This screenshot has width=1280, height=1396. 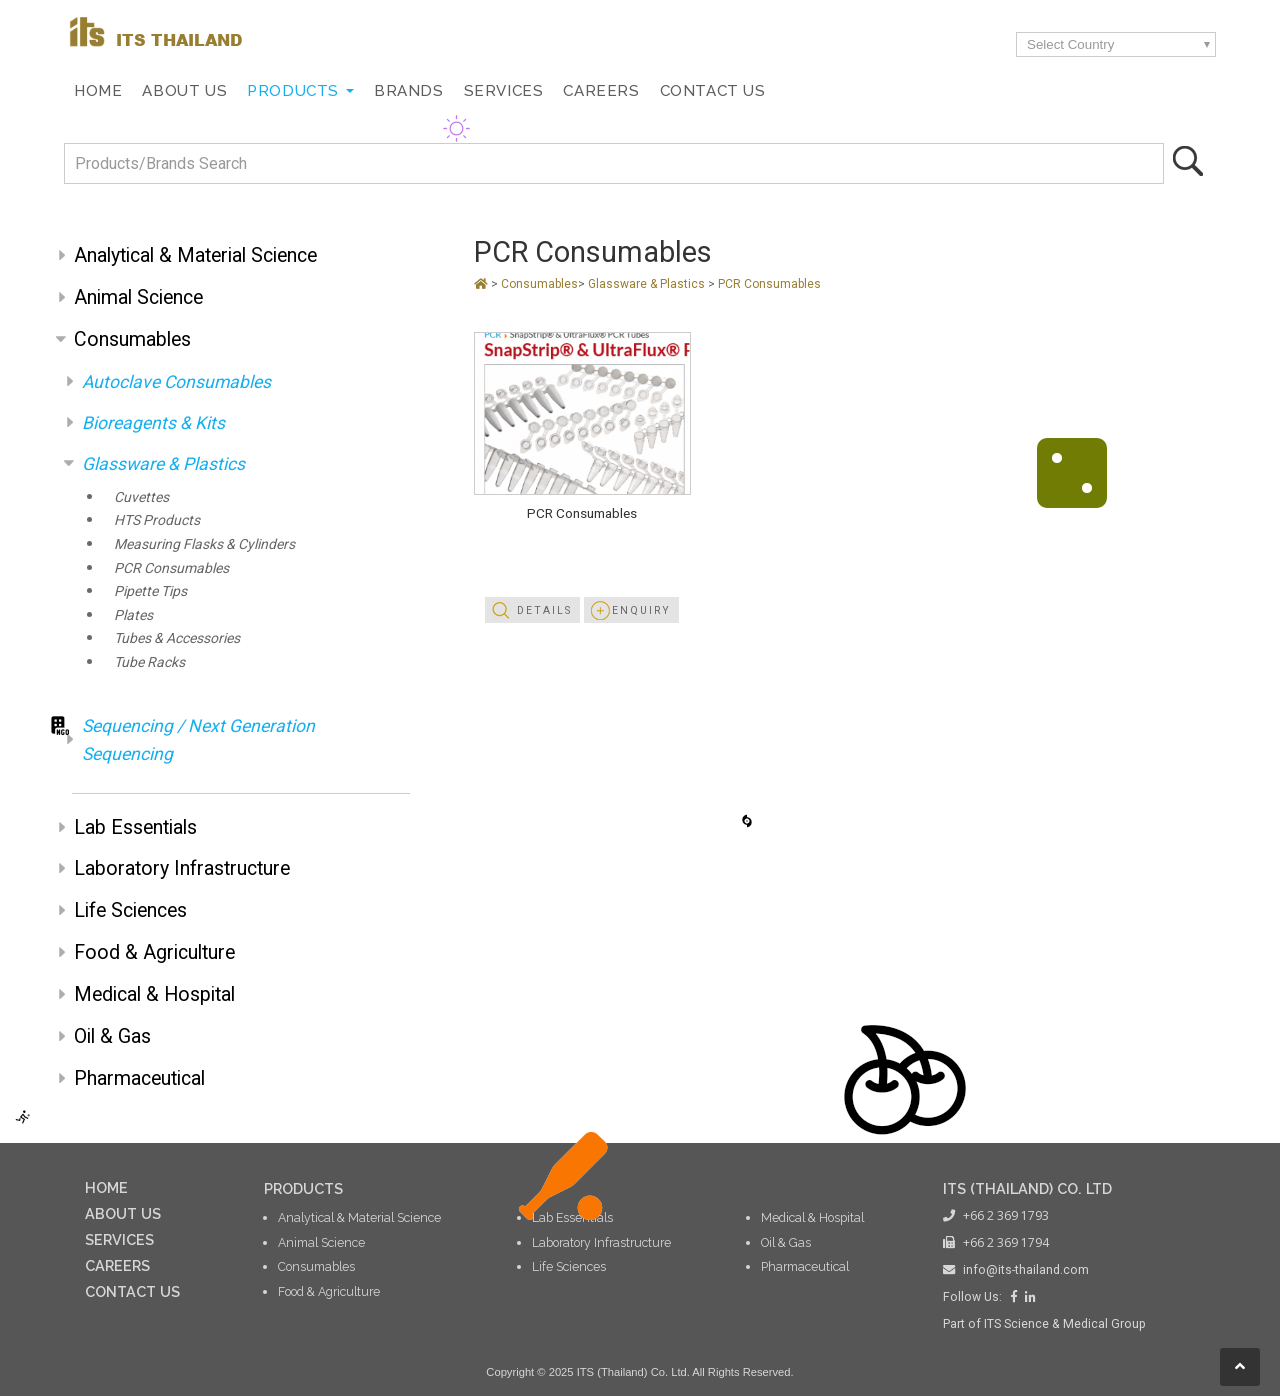 What do you see at coordinates (903, 1080) in the screenshot?
I see `indicates fruit or produce category` at bounding box center [903, 1080].